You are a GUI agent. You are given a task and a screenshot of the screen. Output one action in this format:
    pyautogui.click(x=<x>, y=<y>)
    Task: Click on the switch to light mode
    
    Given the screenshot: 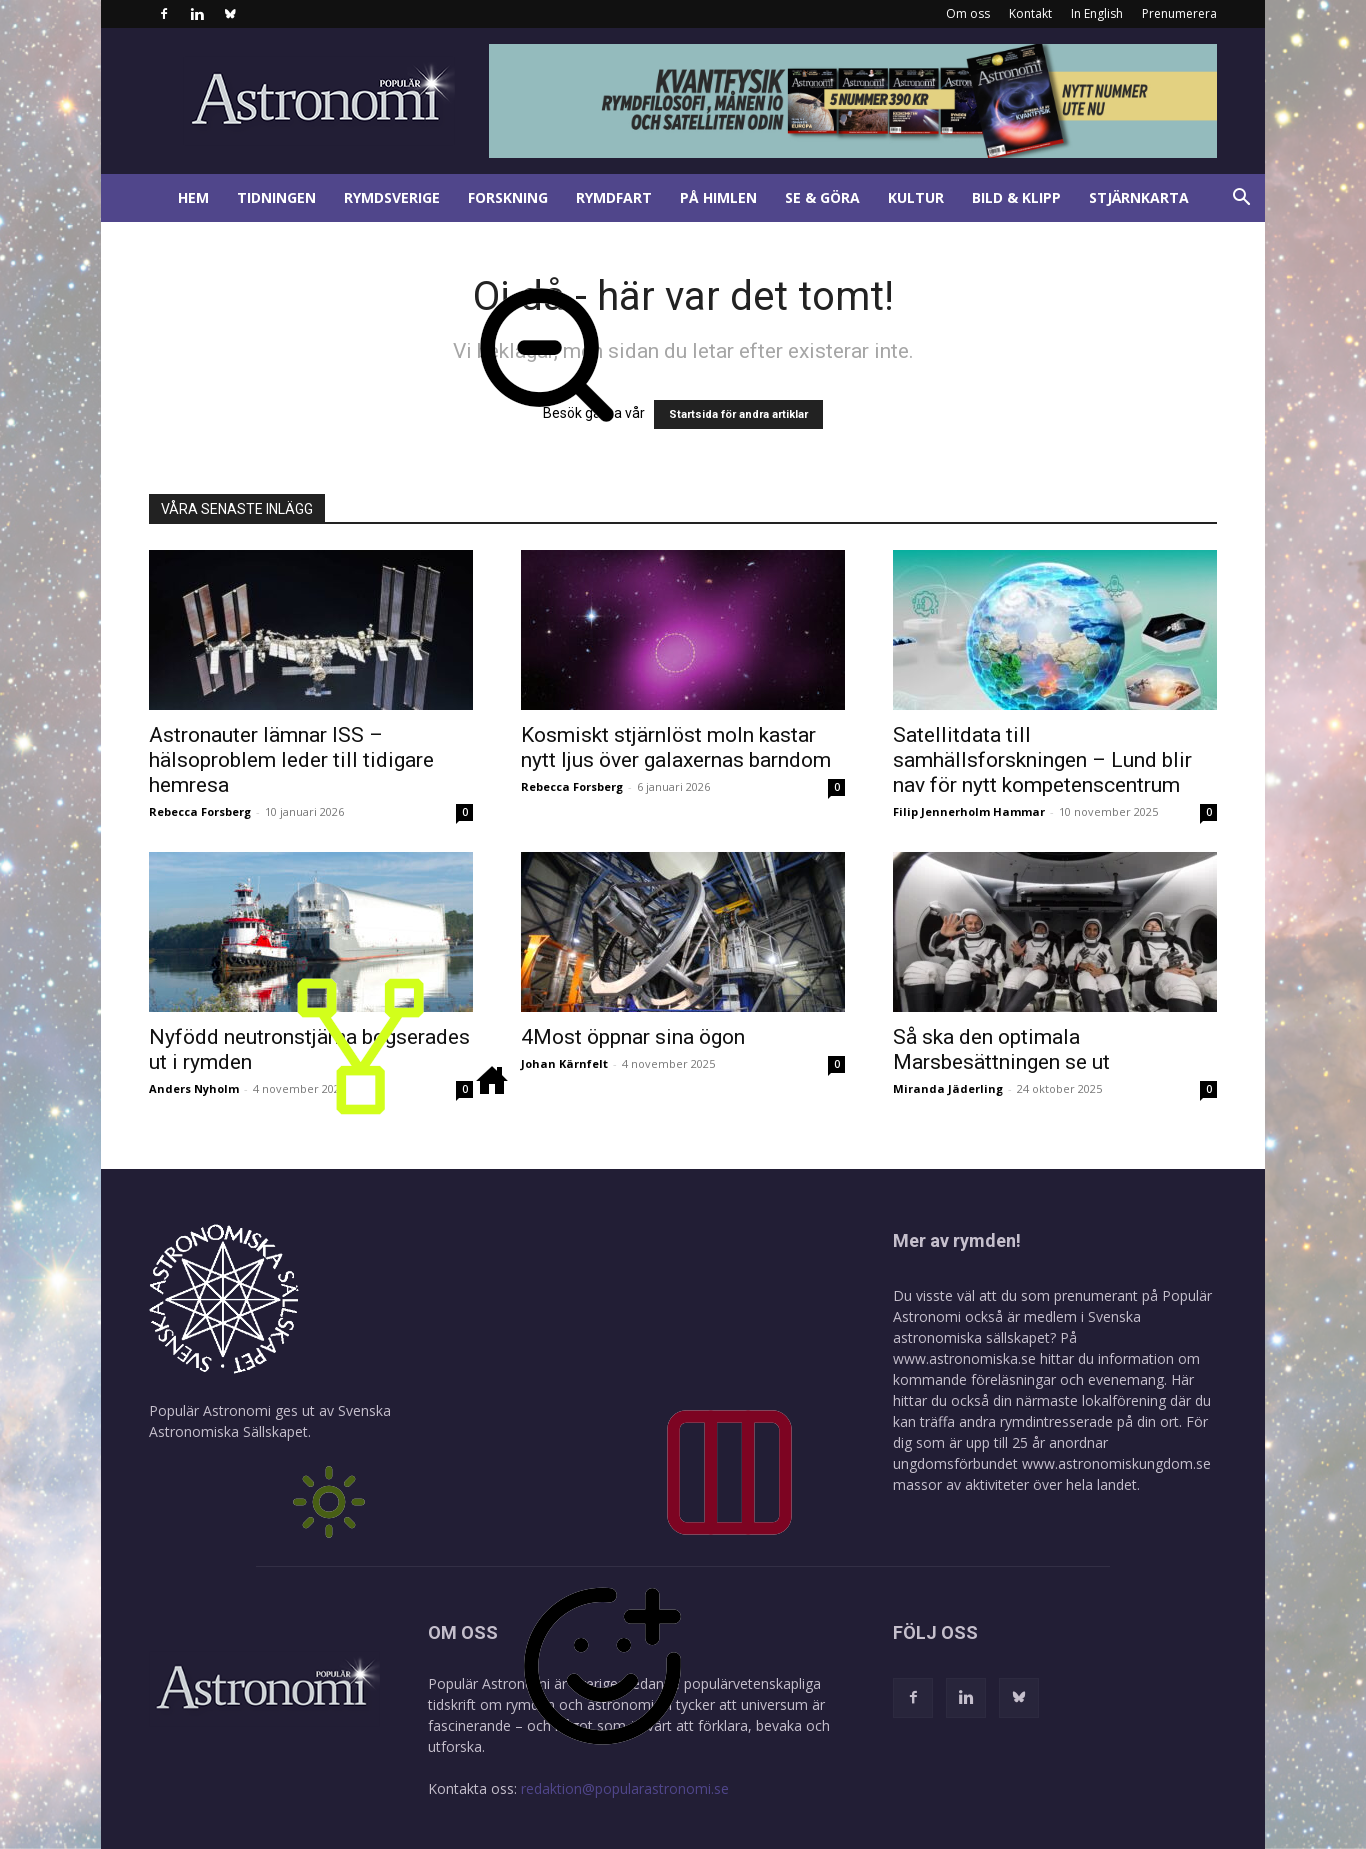 What is the action you would take?
    pyautogui.click(x=329, y=1502)
    